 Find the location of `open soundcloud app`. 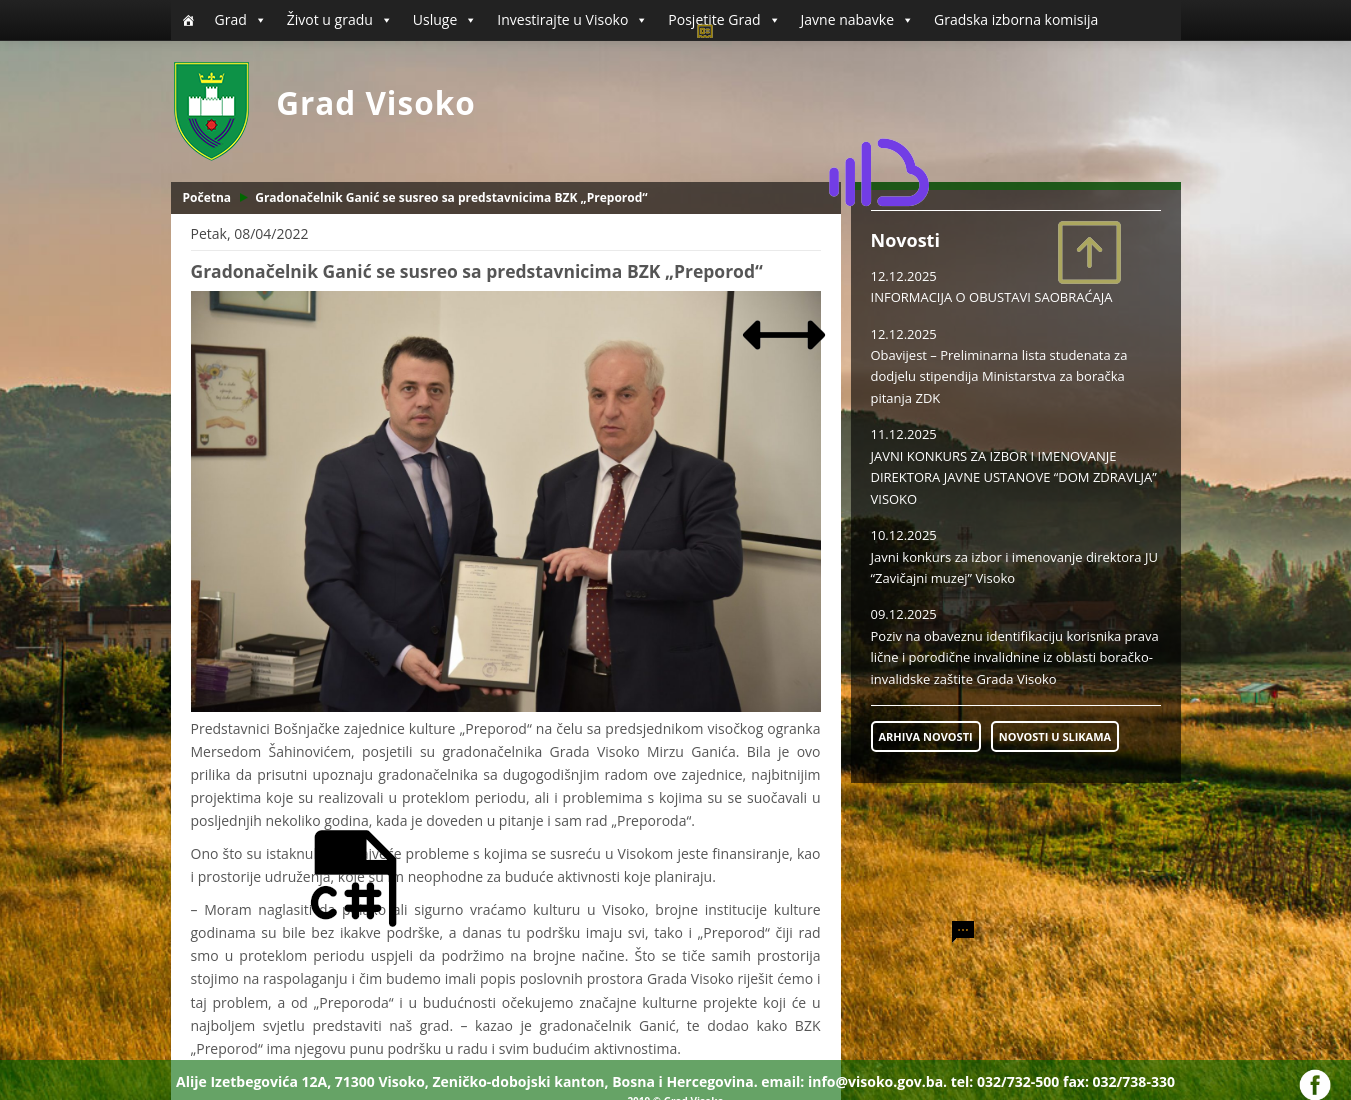

open soundcloud app is located at coordinates (877, 175).